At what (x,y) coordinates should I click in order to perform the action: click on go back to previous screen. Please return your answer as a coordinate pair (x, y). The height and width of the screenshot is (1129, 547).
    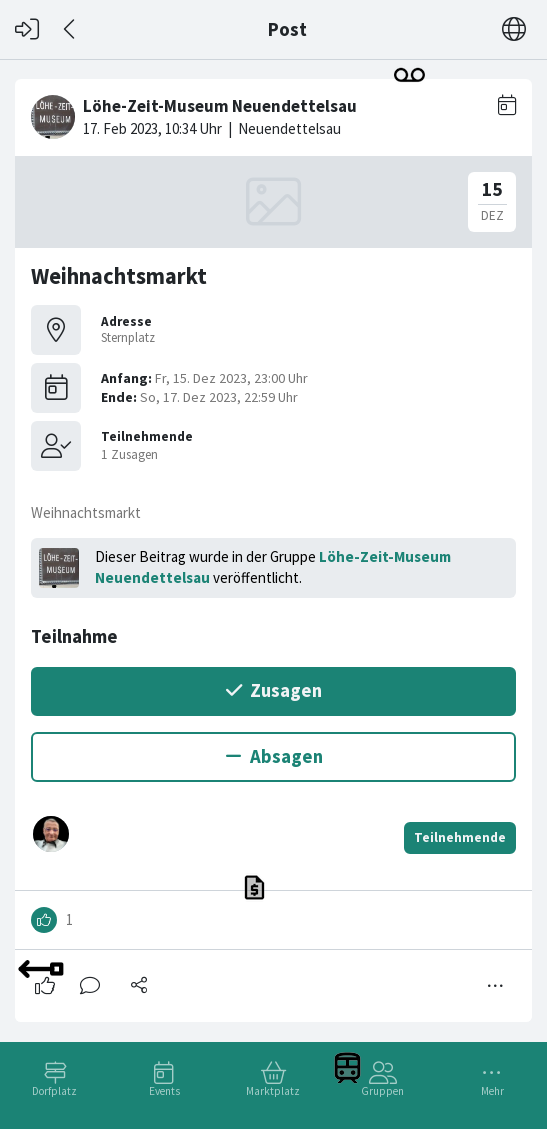
    Looking at the image, I should click on (41, 969).